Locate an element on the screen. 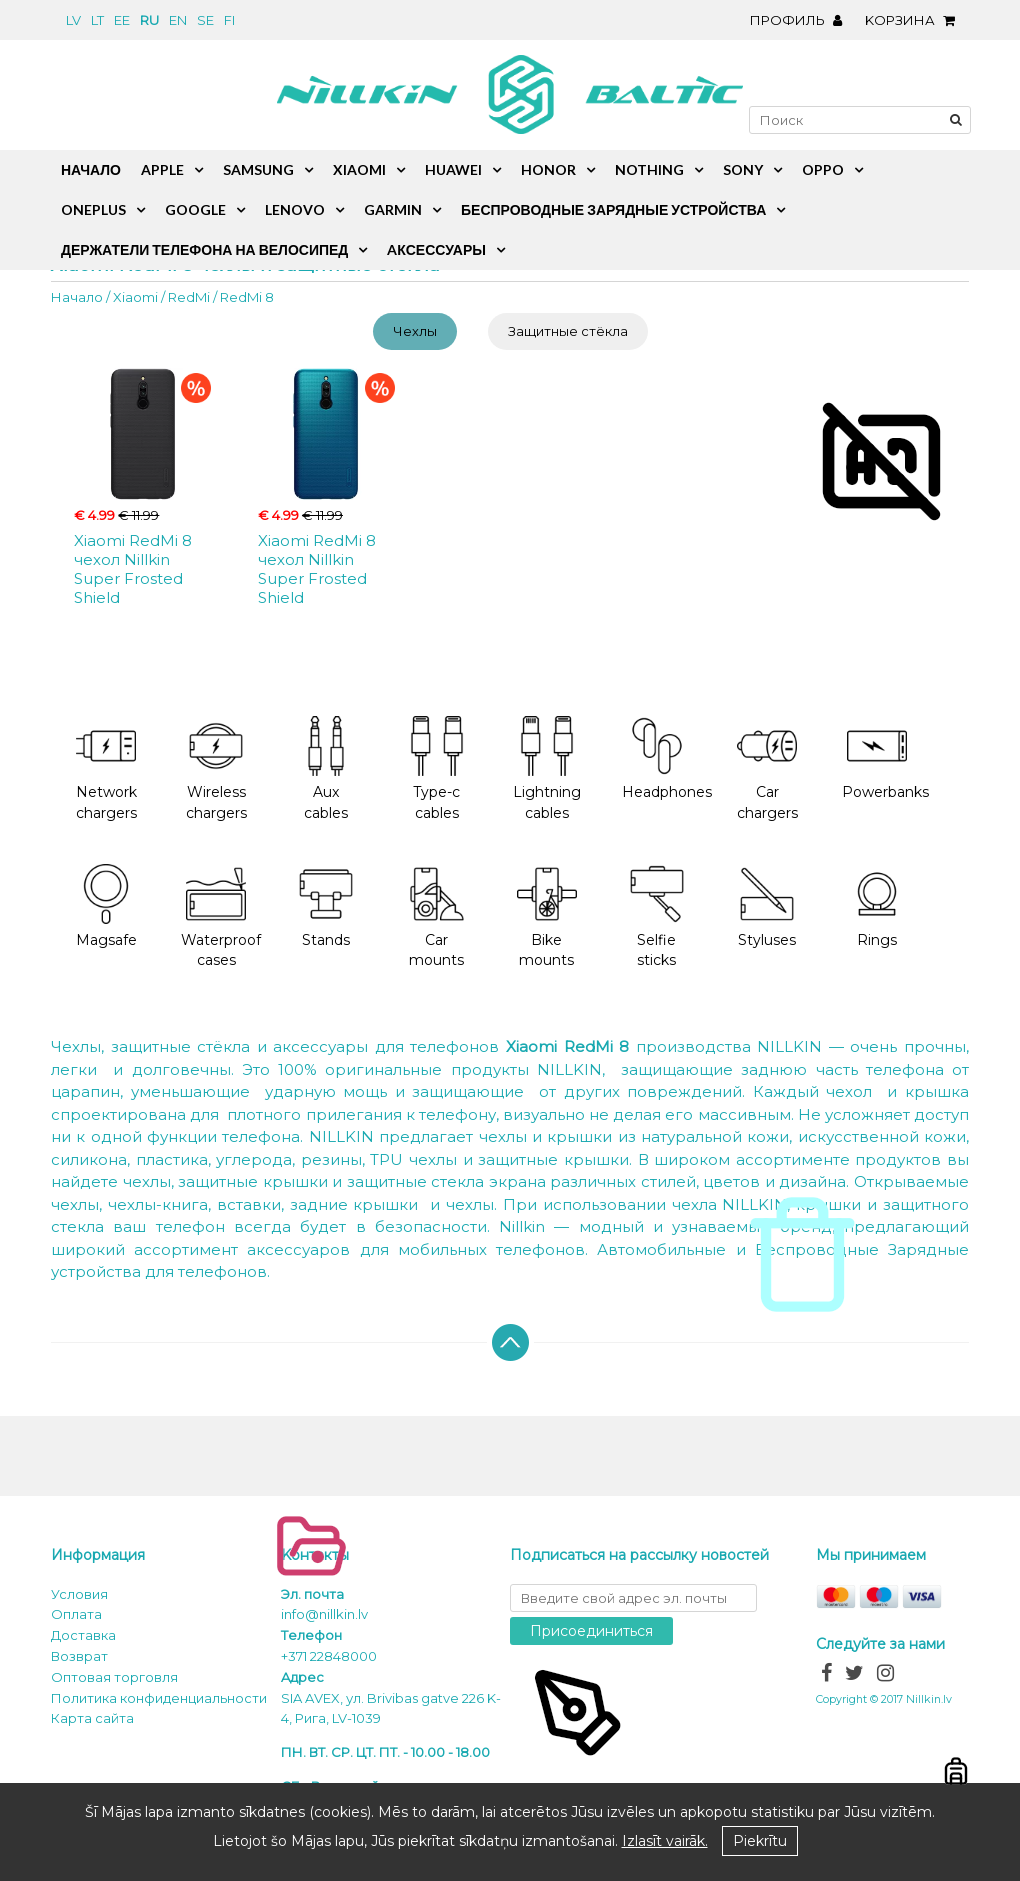  access your inventory or stored items is located at coordinates (956, 1771).